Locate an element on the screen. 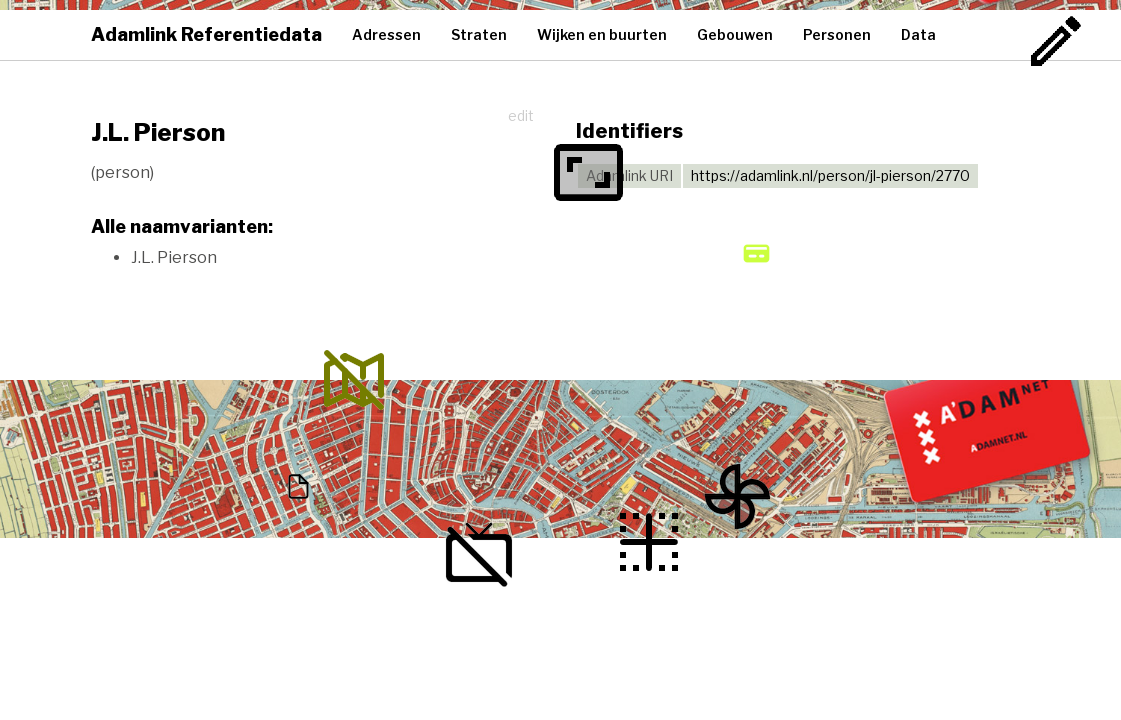 Image resolution: width=1121 pixels, height=720 pixels. view or open a file is located at coordinates (298, 486).